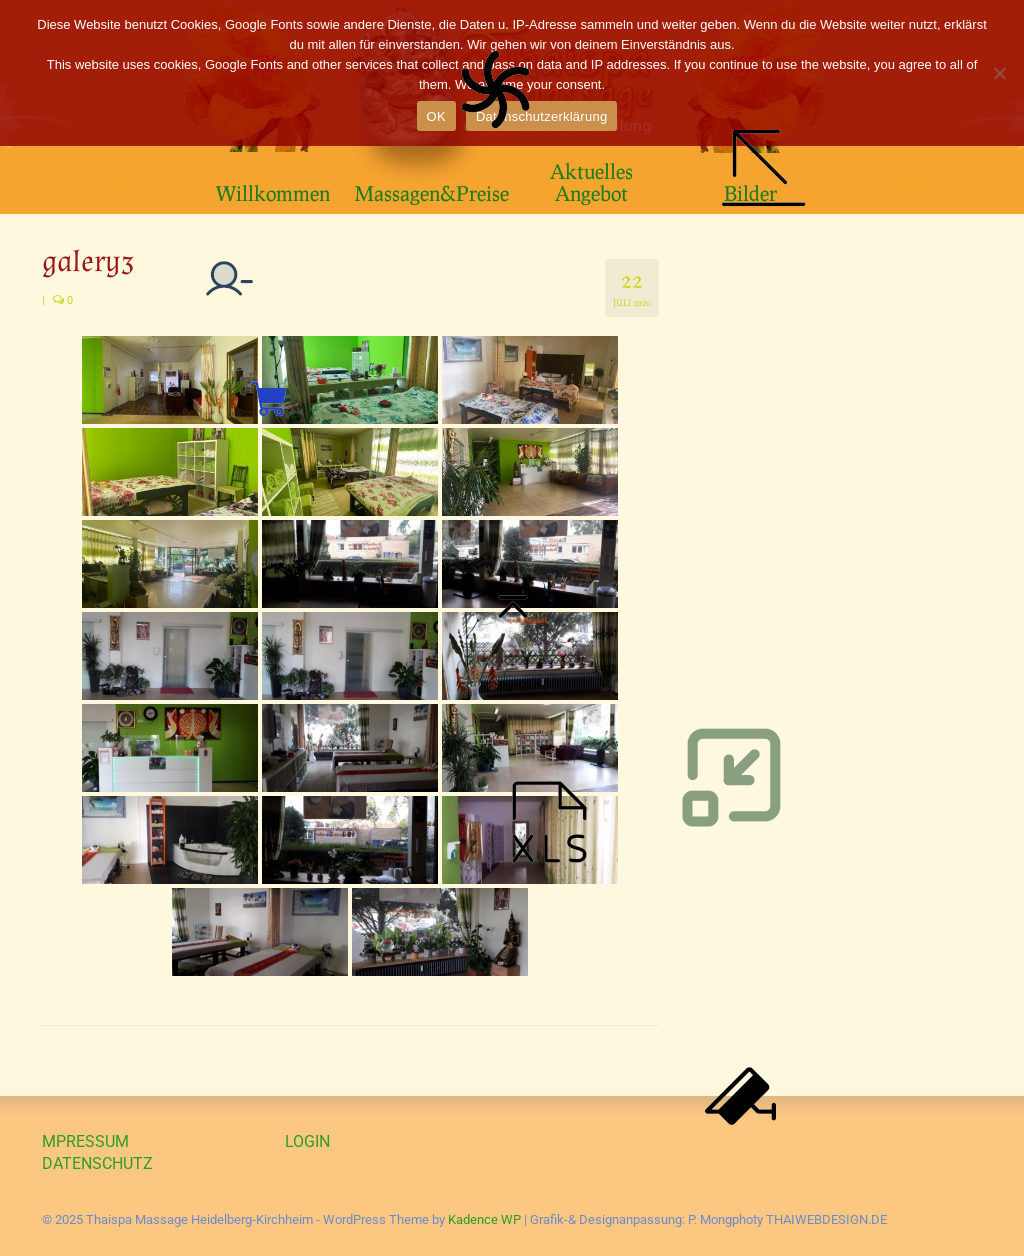 This screenshot has width=1024, height=1256. I want to click on view your shopping cart, so click(269, 399).